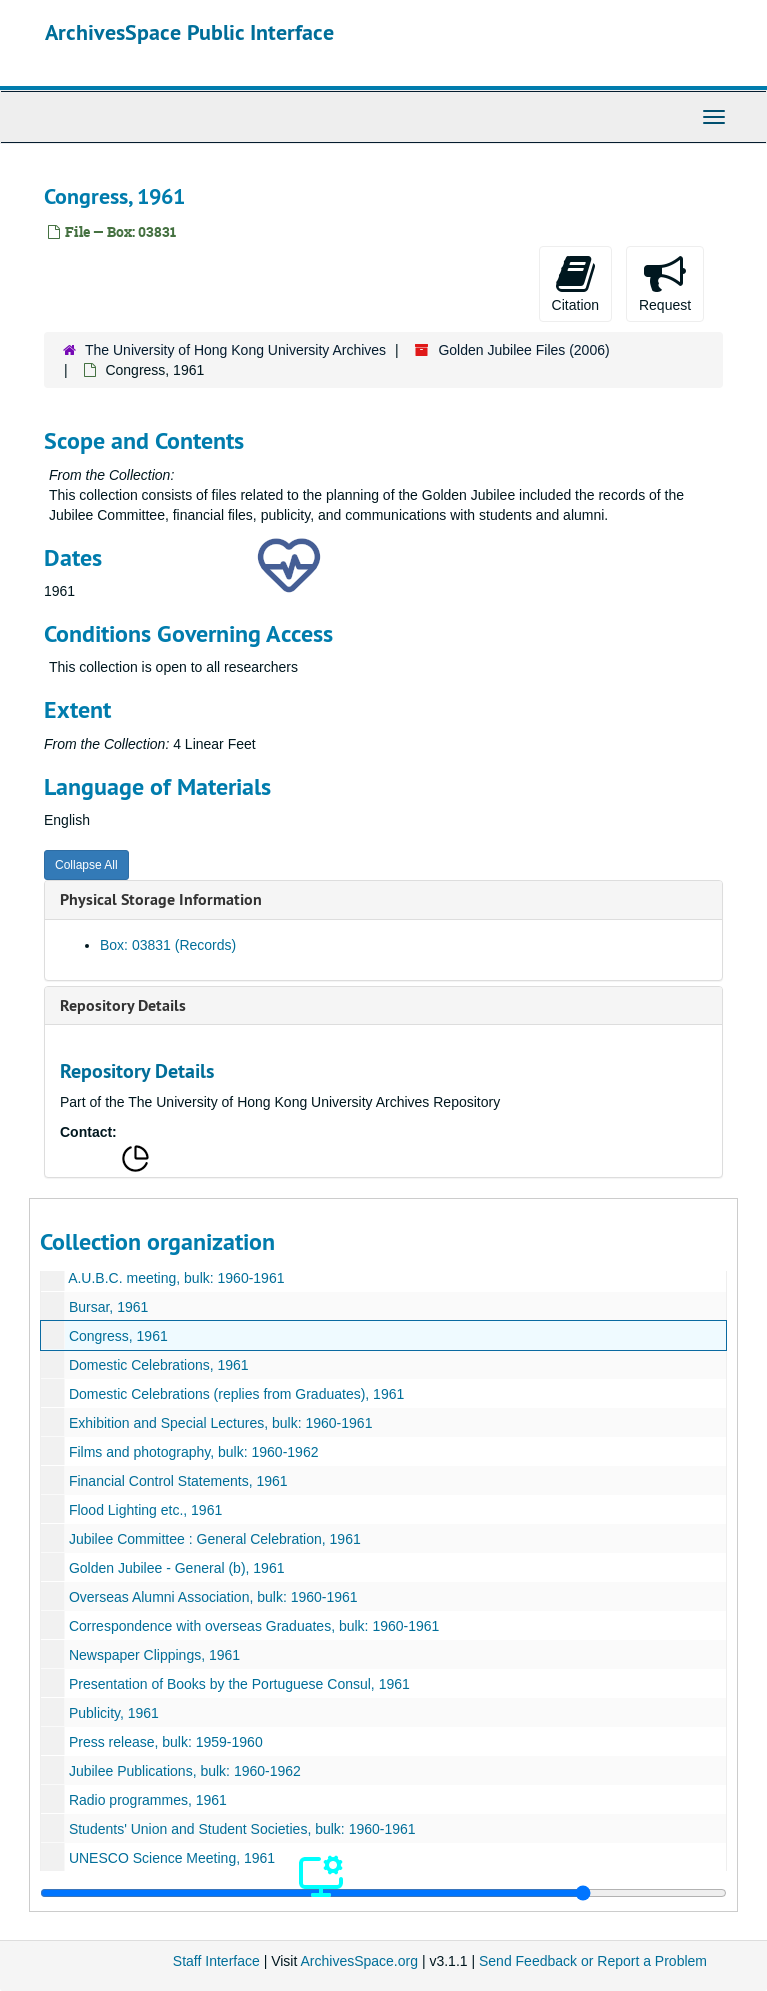 The height and width of the screenshot is (1991, 767). What do you see at coordinates (135, 1158) in the screenshot?
I see `view analytics breakdown` at bounding box center [135, 1158].